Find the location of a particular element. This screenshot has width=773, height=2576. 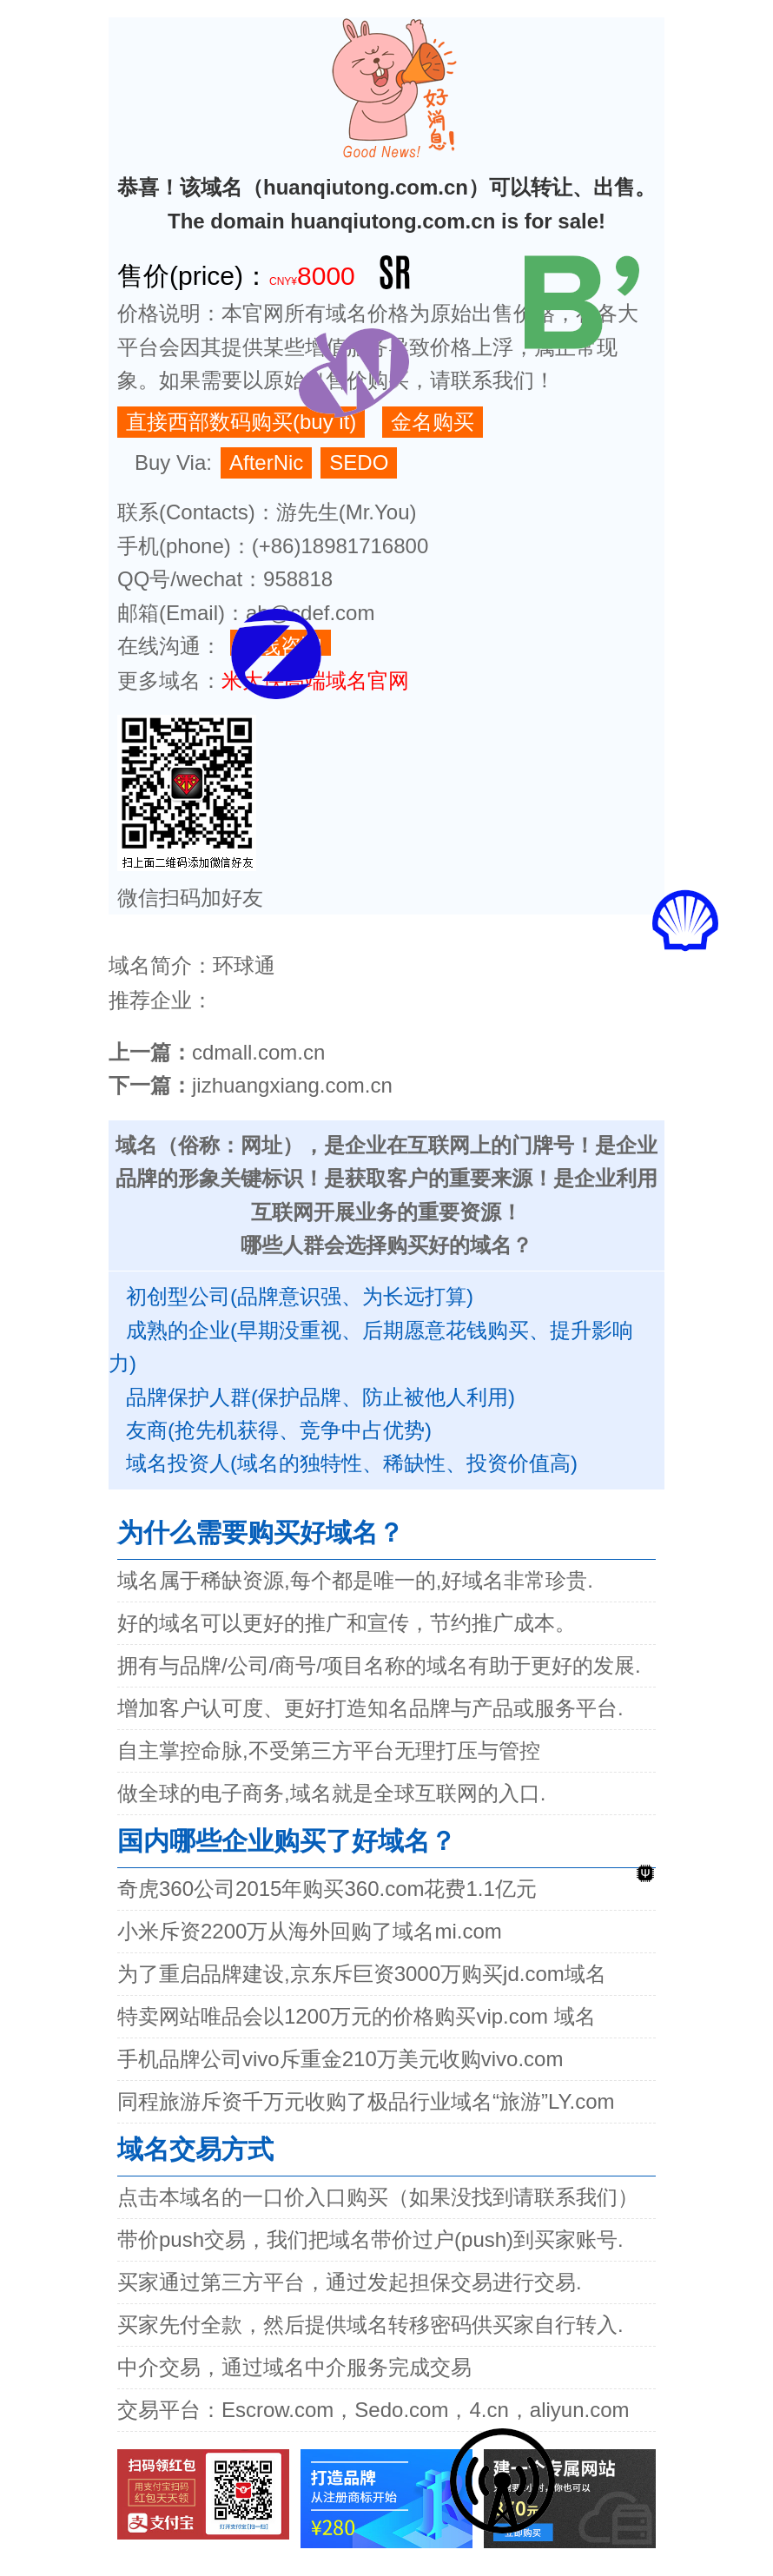

shell oil company logo is located at coordinates (685, 921).